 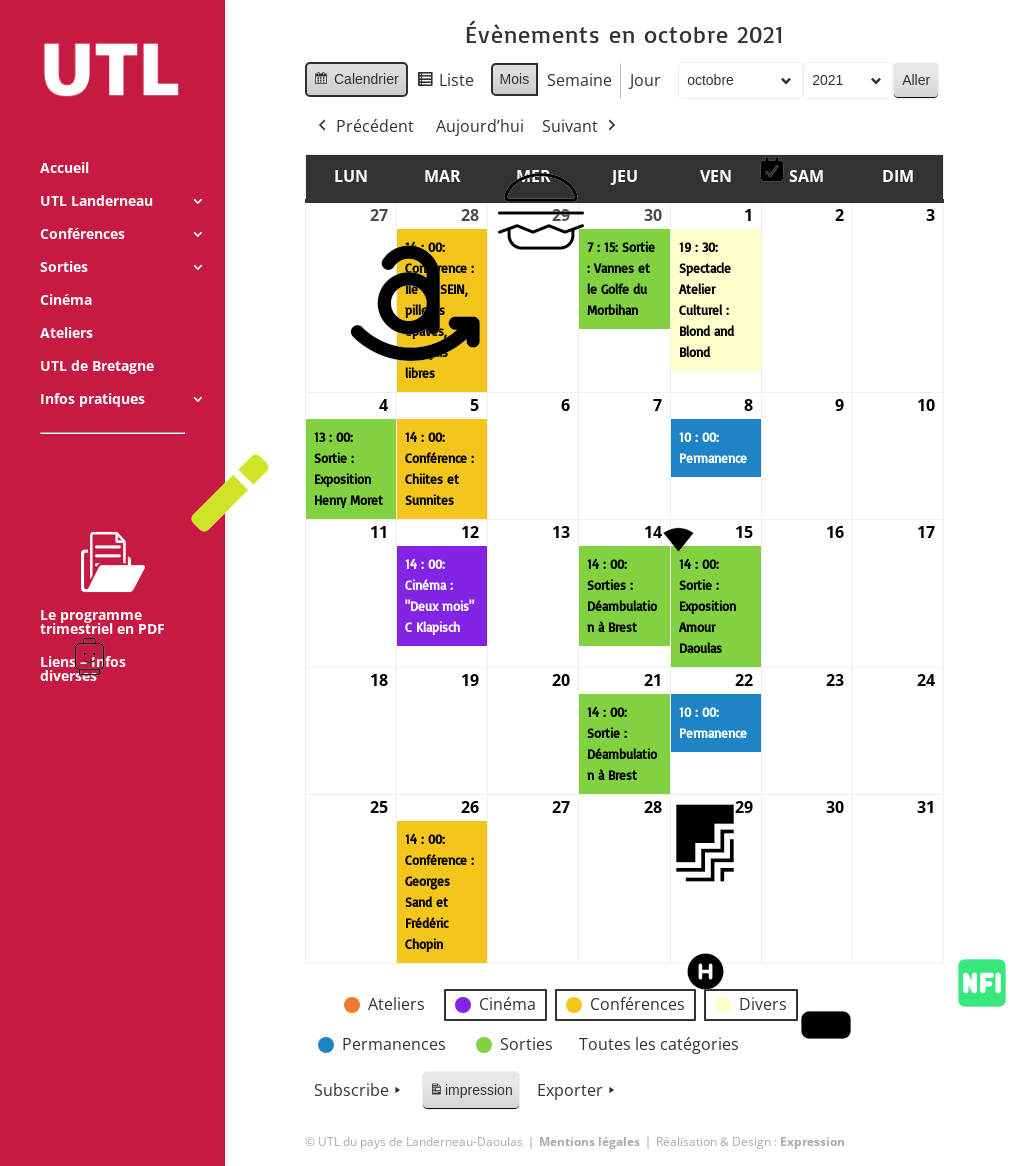 I want to click on indicates full wifi signal strength, so click(x=678, y=539).